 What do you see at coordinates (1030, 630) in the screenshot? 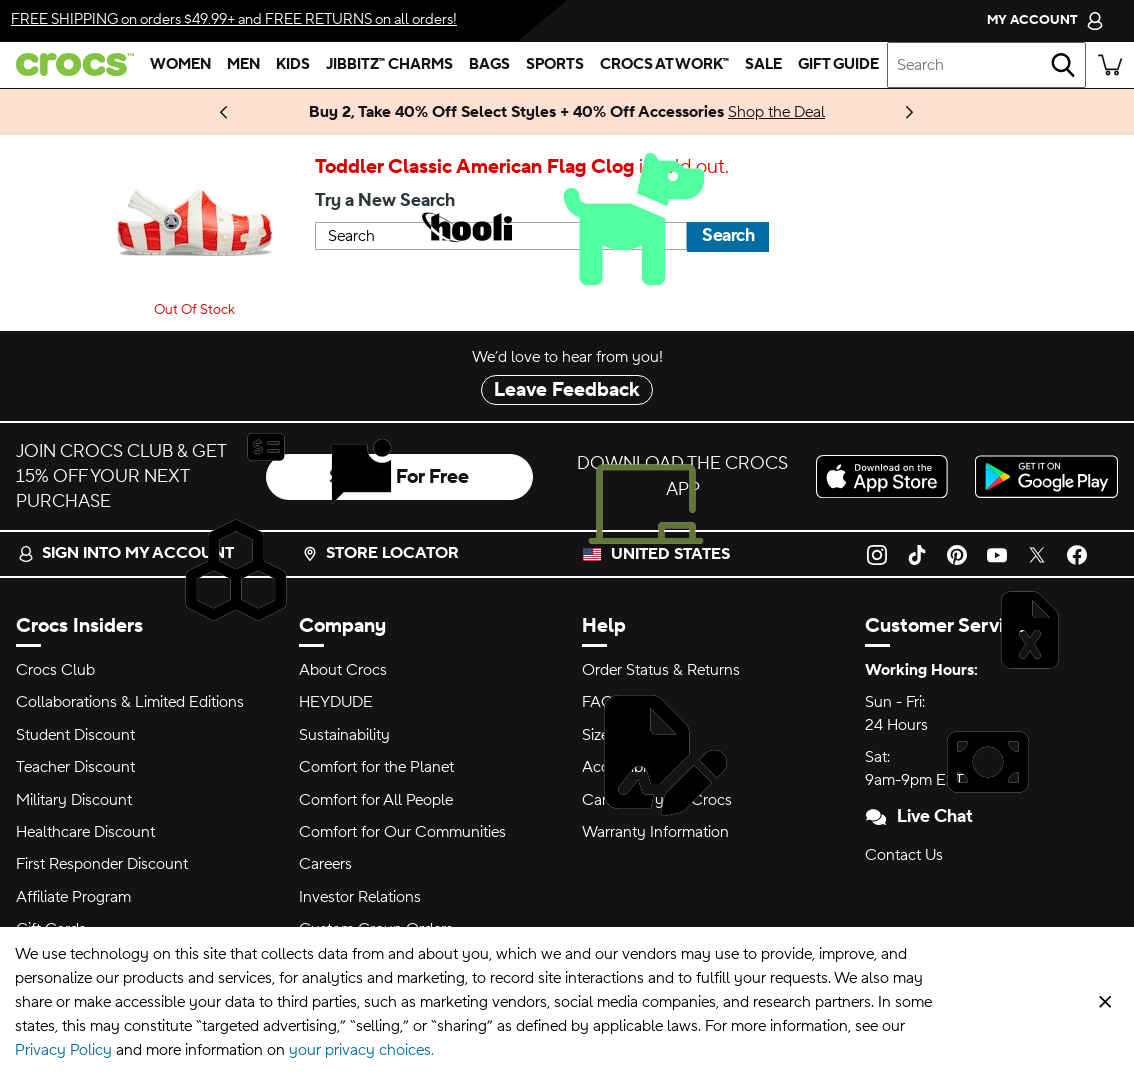
I see `open or view an excel spreadsheet` at bounding box center [1030, 630].